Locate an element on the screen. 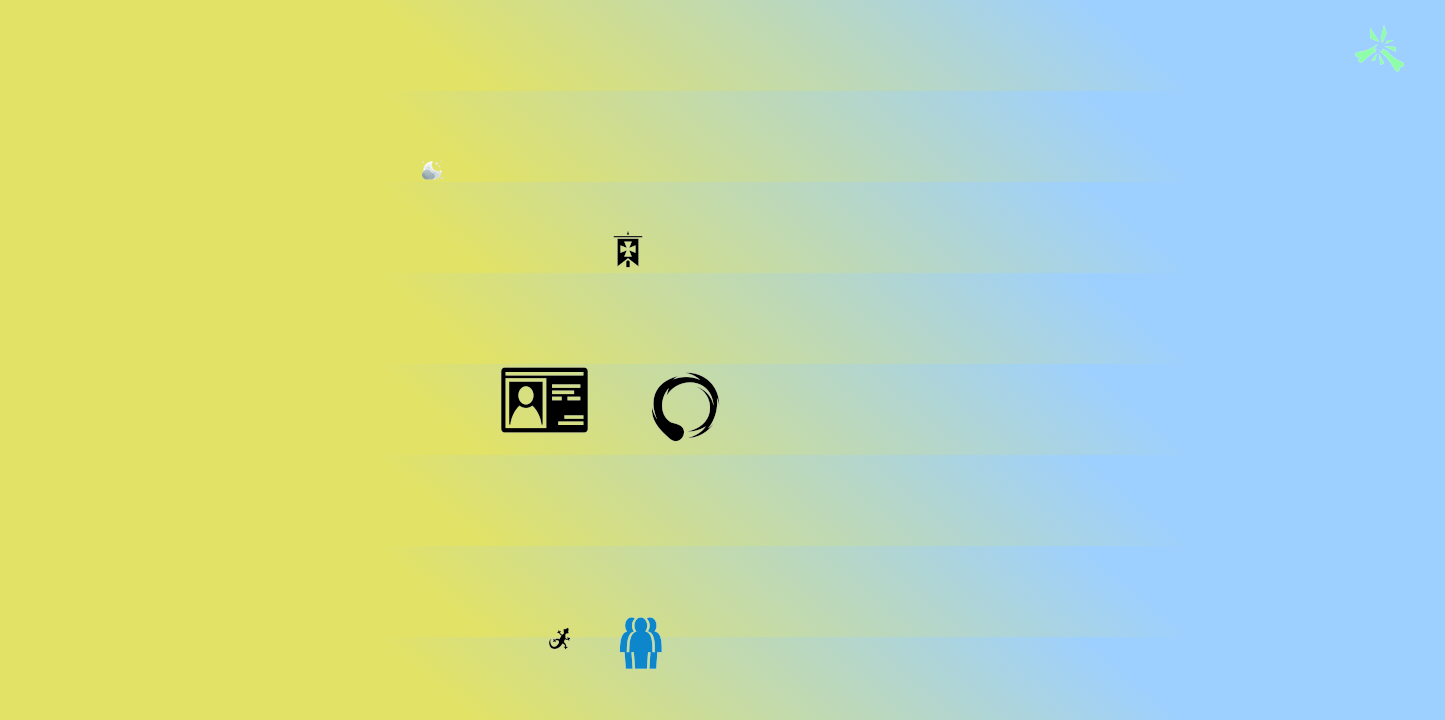 The width and height of the screenshot is (1445, 720). view your profile or identification details is located at coordinates (544, 398).